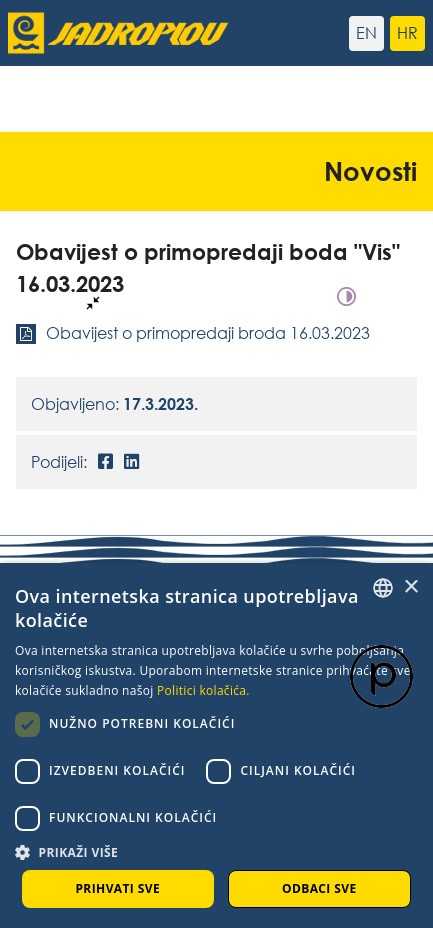  Describe the element at coordinates (346, 296) in the screenshot. I see `adjust display contrast settings` at that location.